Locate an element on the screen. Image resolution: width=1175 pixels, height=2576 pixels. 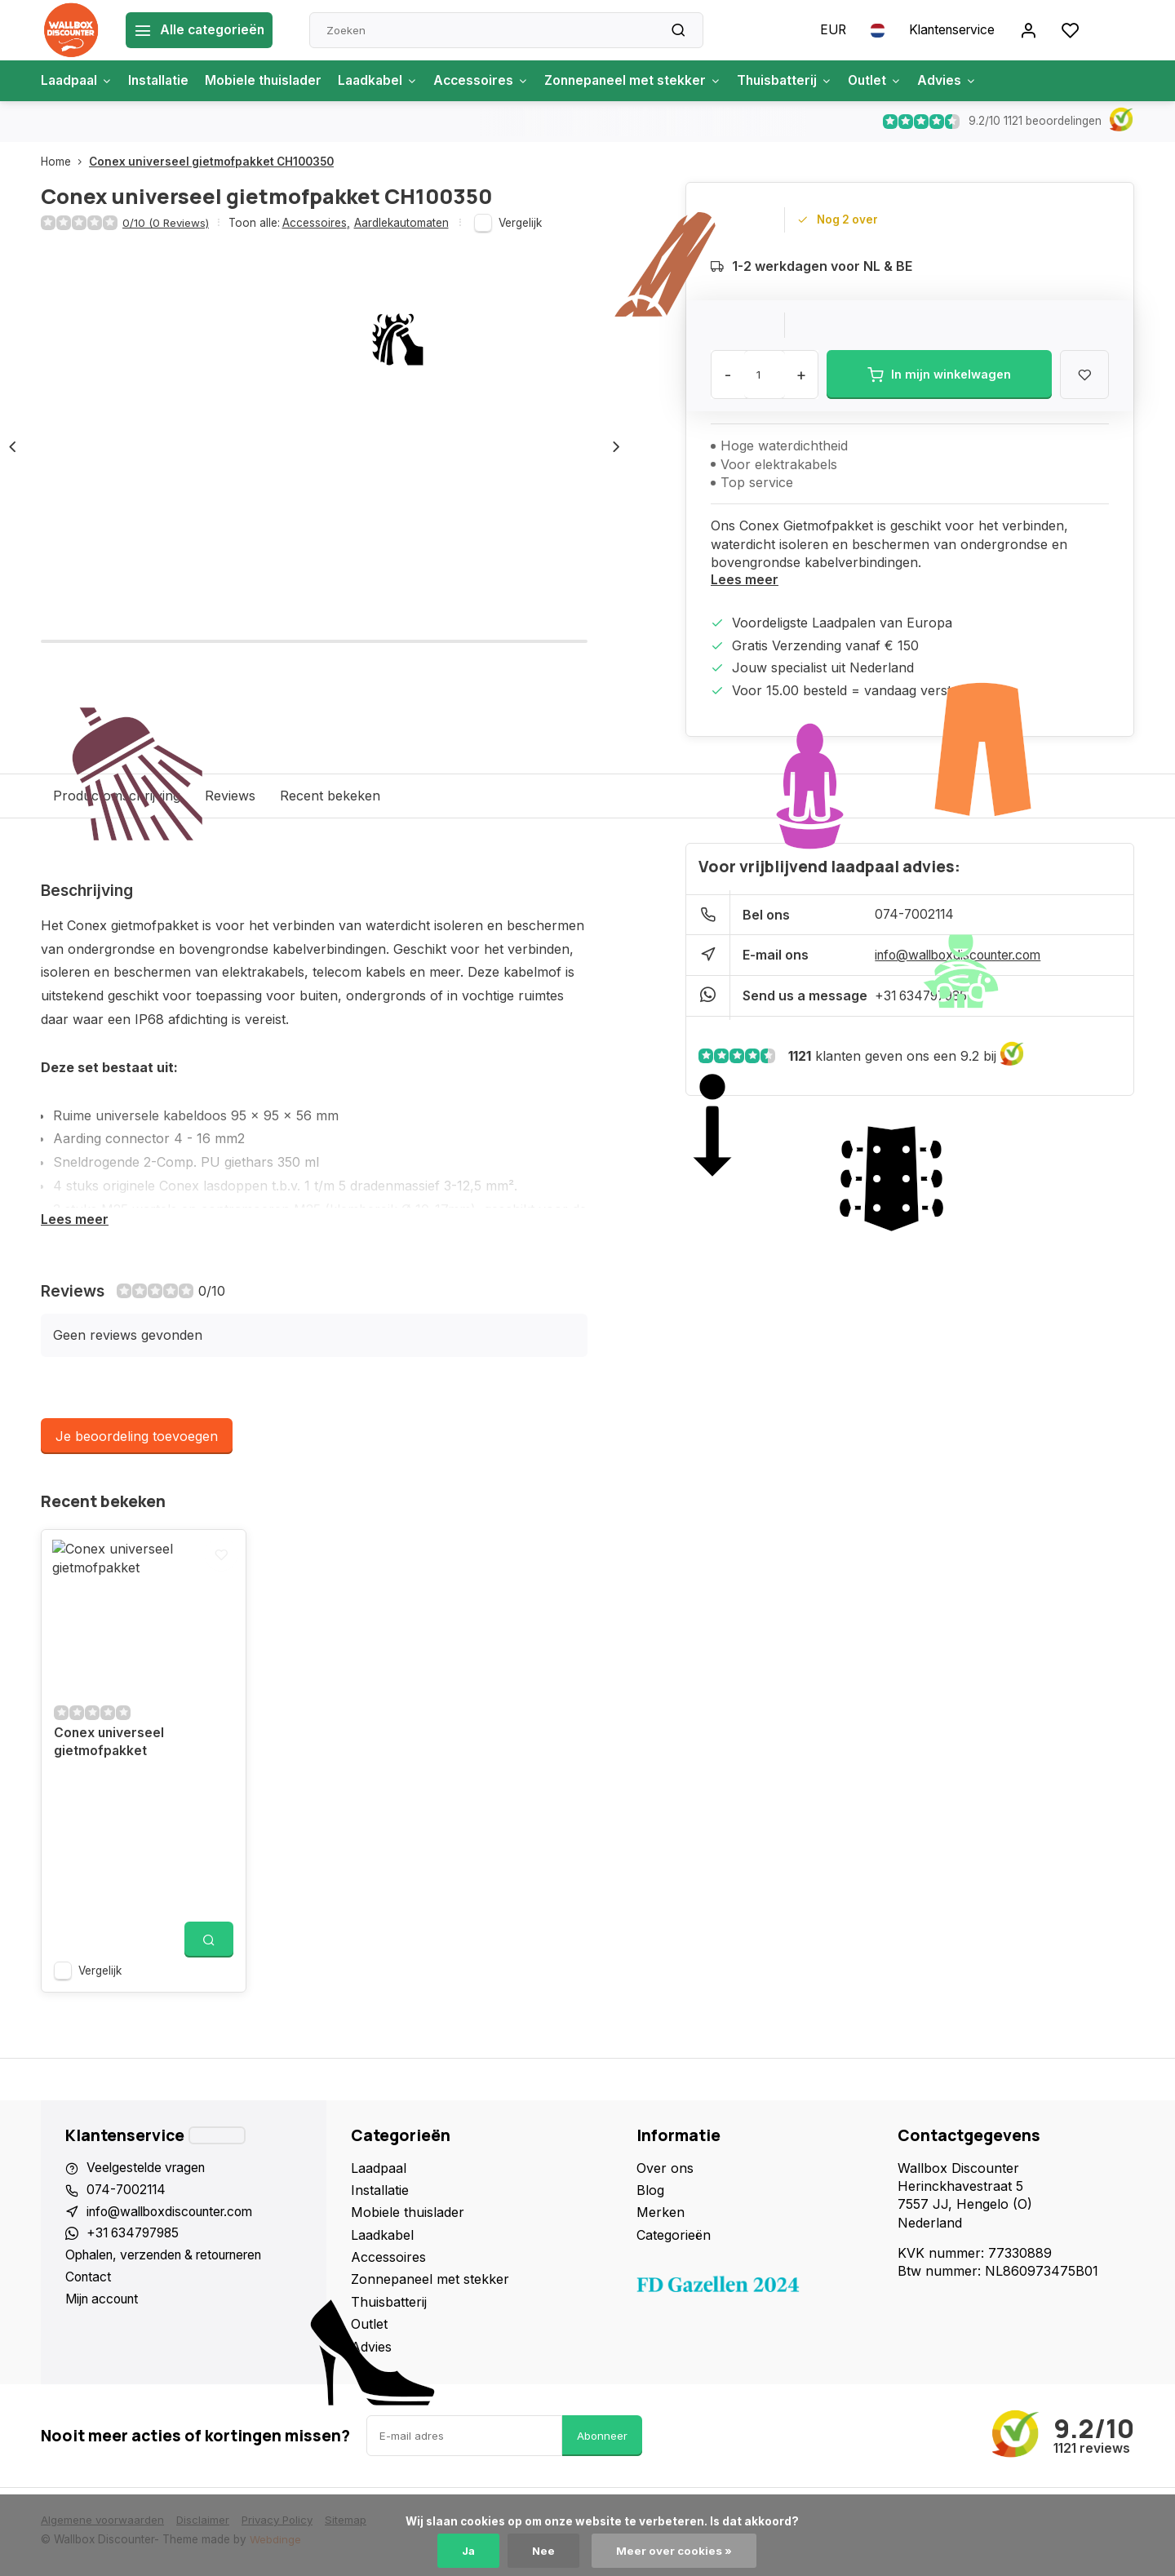
indicates a trap or penalty in gameplay is located at coordinates (809, 786).